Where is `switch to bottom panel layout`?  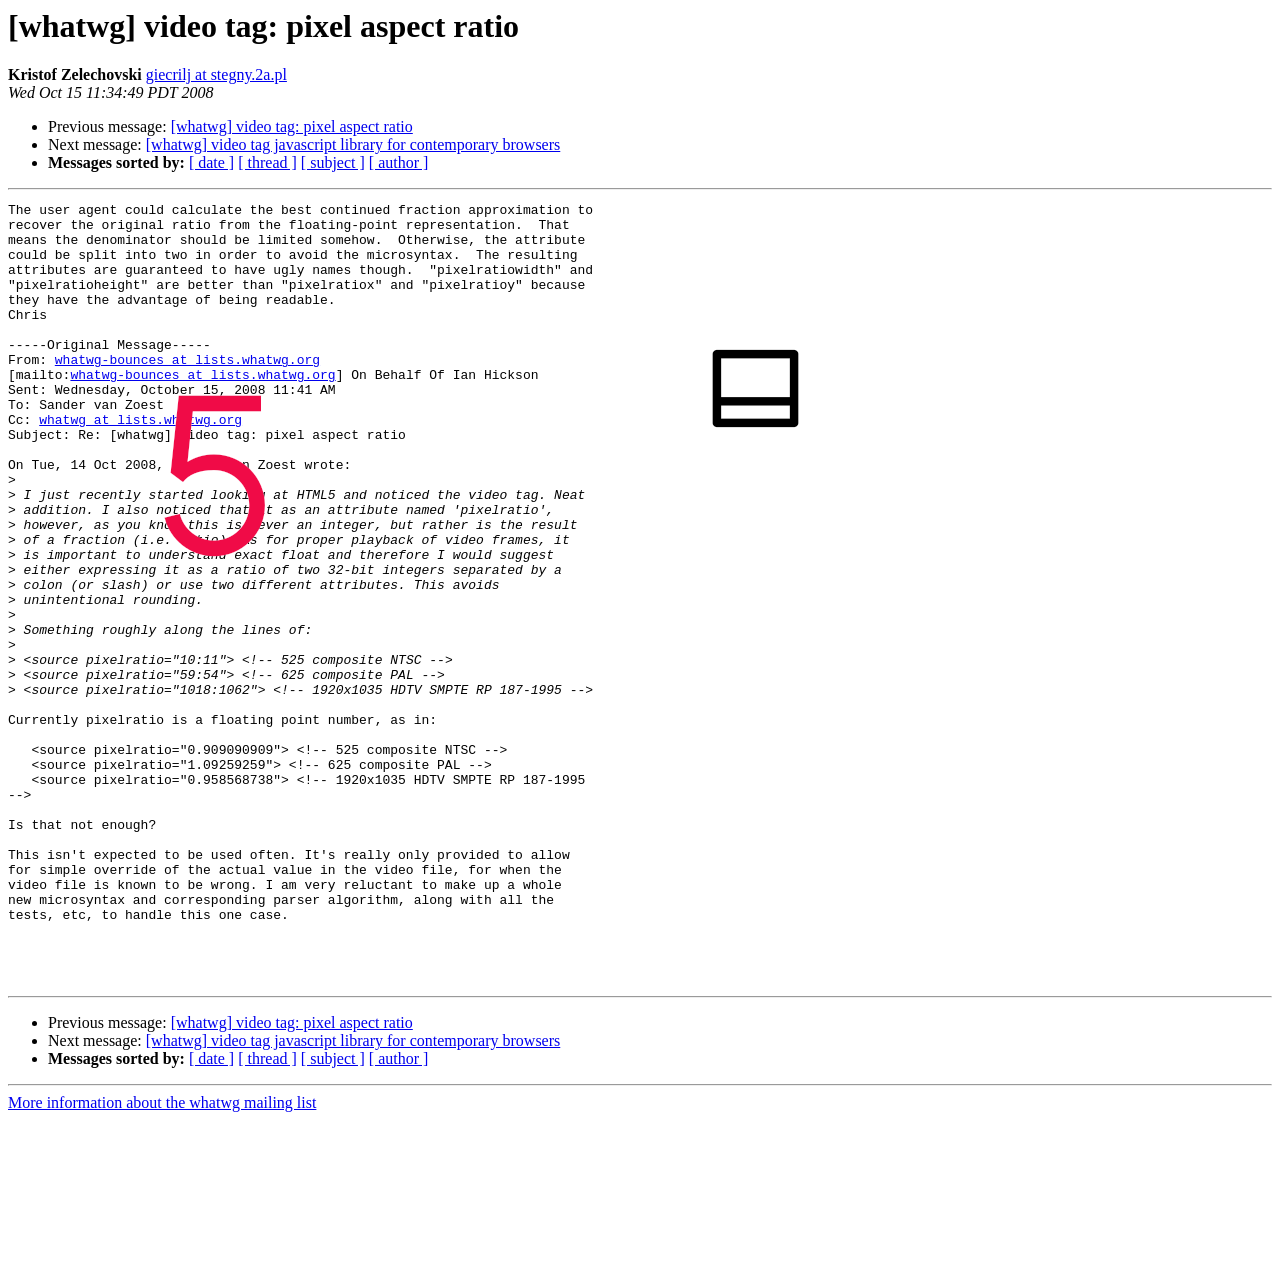 switch to bottom panel layout is located at coordinates (755, 388).